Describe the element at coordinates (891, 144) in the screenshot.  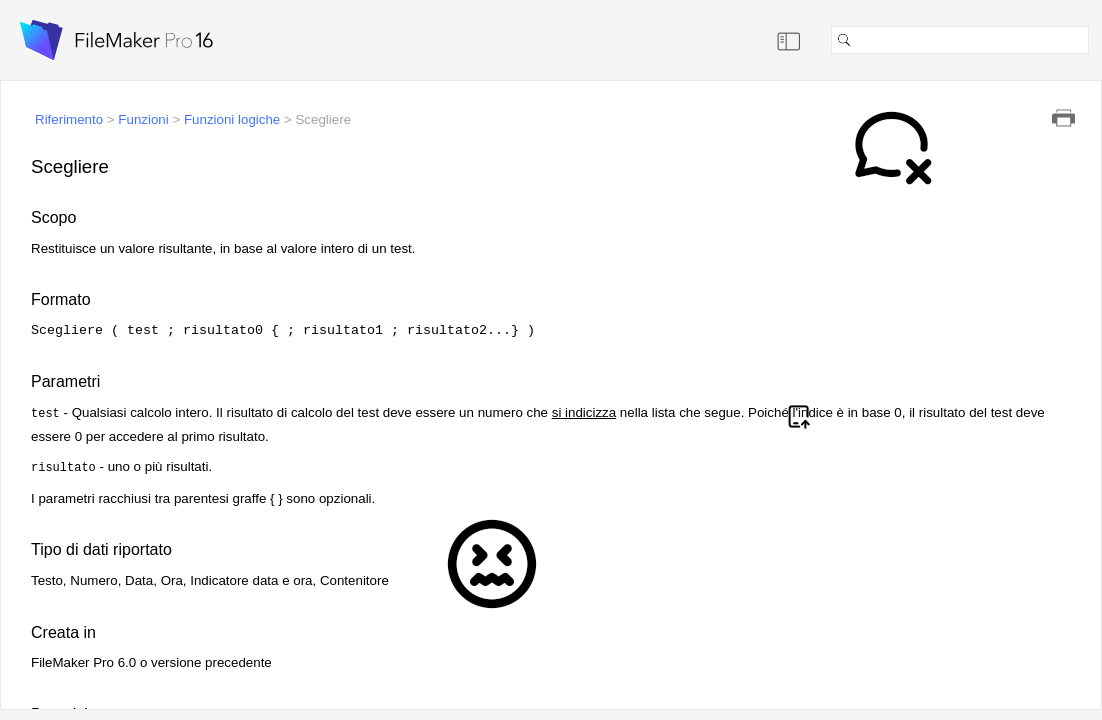
I see `delete a conversation or message` at that location.